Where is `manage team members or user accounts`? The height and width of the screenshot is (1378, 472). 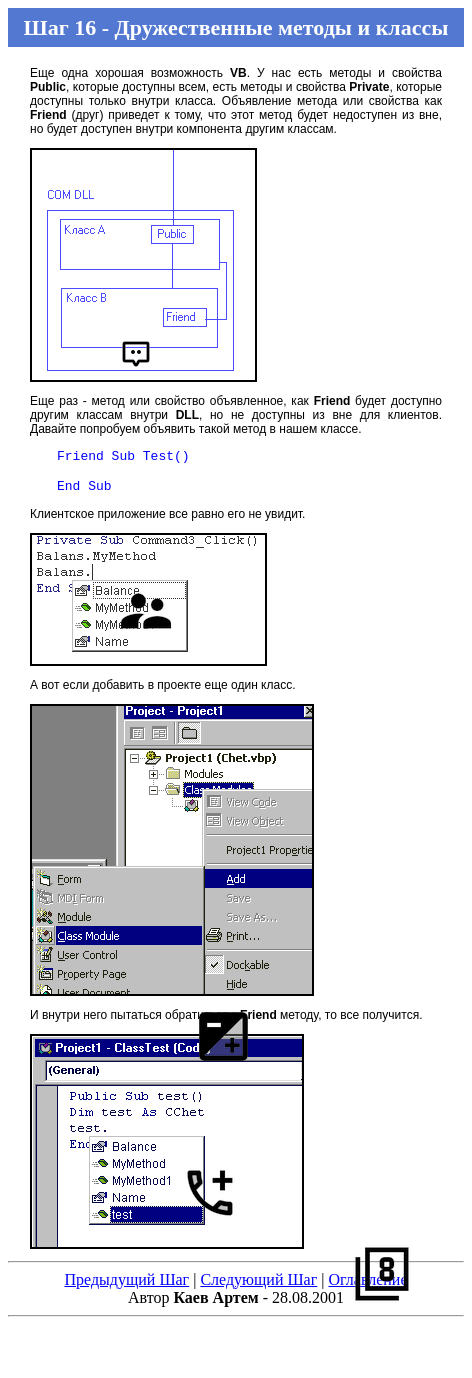
manage team members or user accounts is located at coordinates (146, 611).